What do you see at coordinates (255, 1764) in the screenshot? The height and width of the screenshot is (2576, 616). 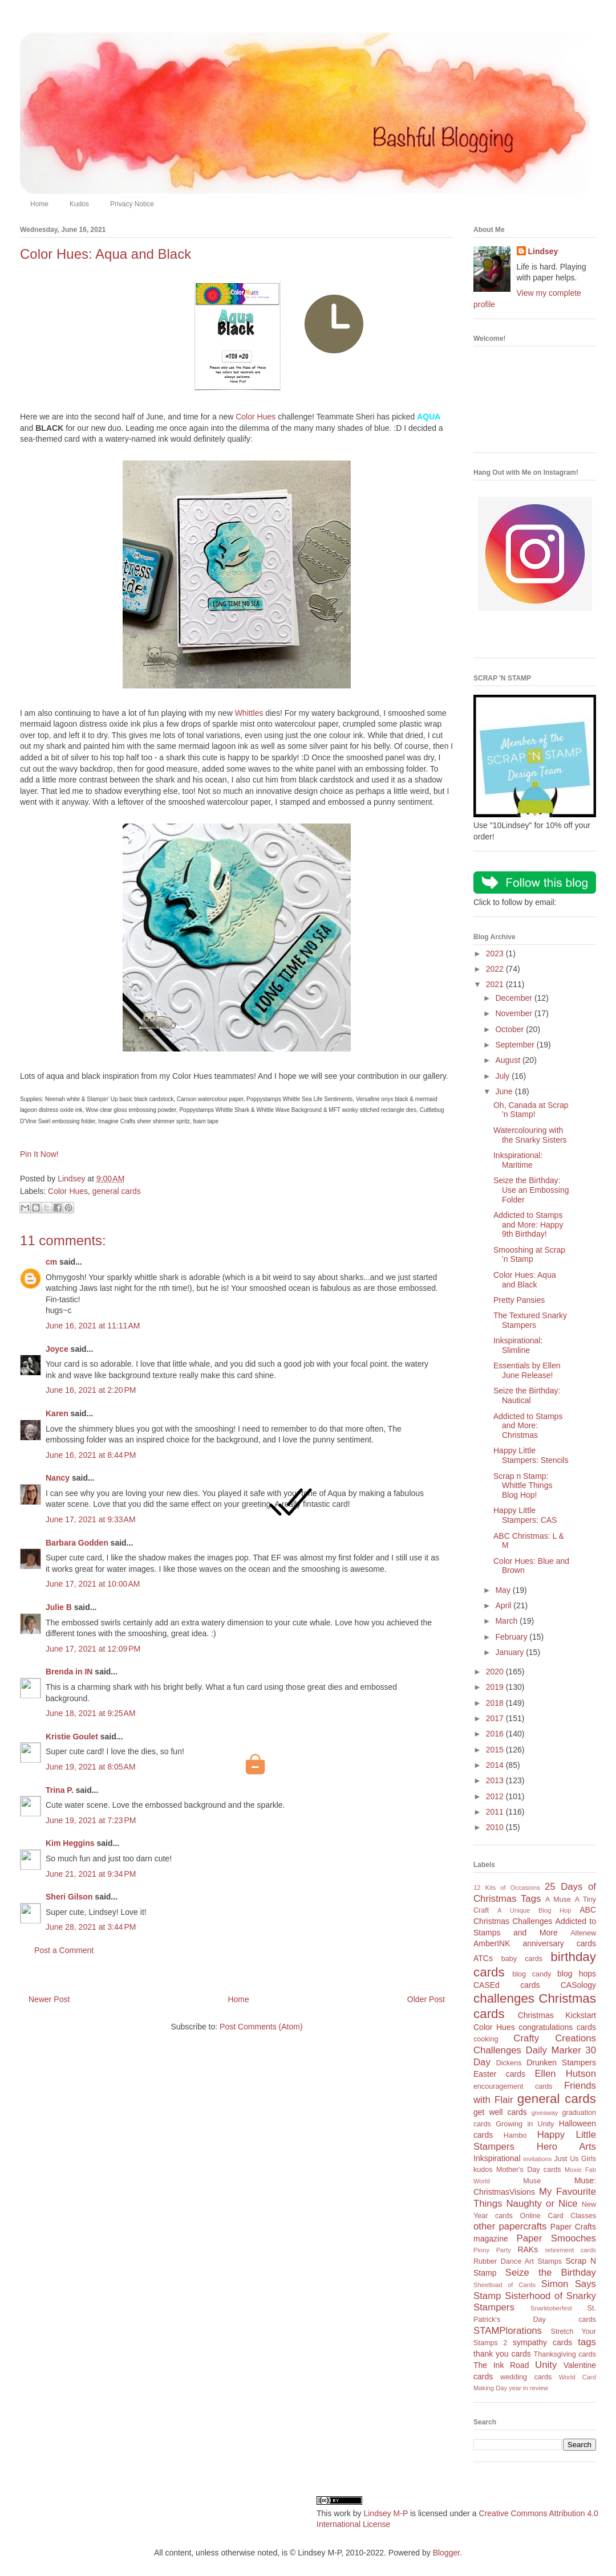 I see `remove item from shopping bag` at bounding box center [255, 1764].